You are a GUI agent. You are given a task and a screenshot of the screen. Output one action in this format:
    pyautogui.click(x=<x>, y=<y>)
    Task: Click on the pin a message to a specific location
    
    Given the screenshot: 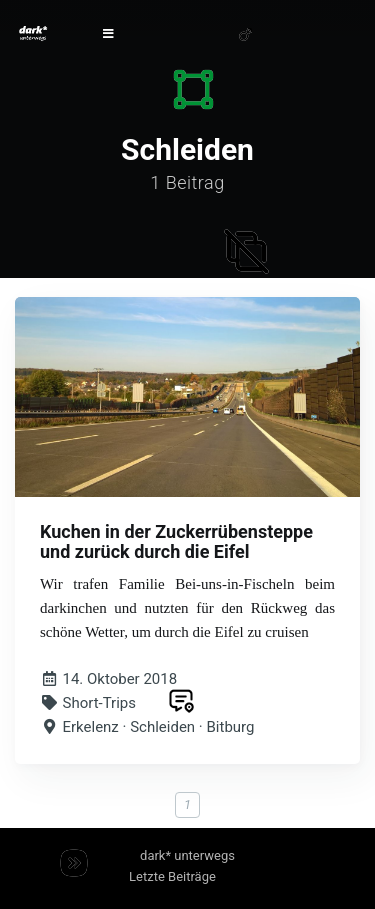 What is the action you would take?
    pyautogui.click(x=181, y=700)
    